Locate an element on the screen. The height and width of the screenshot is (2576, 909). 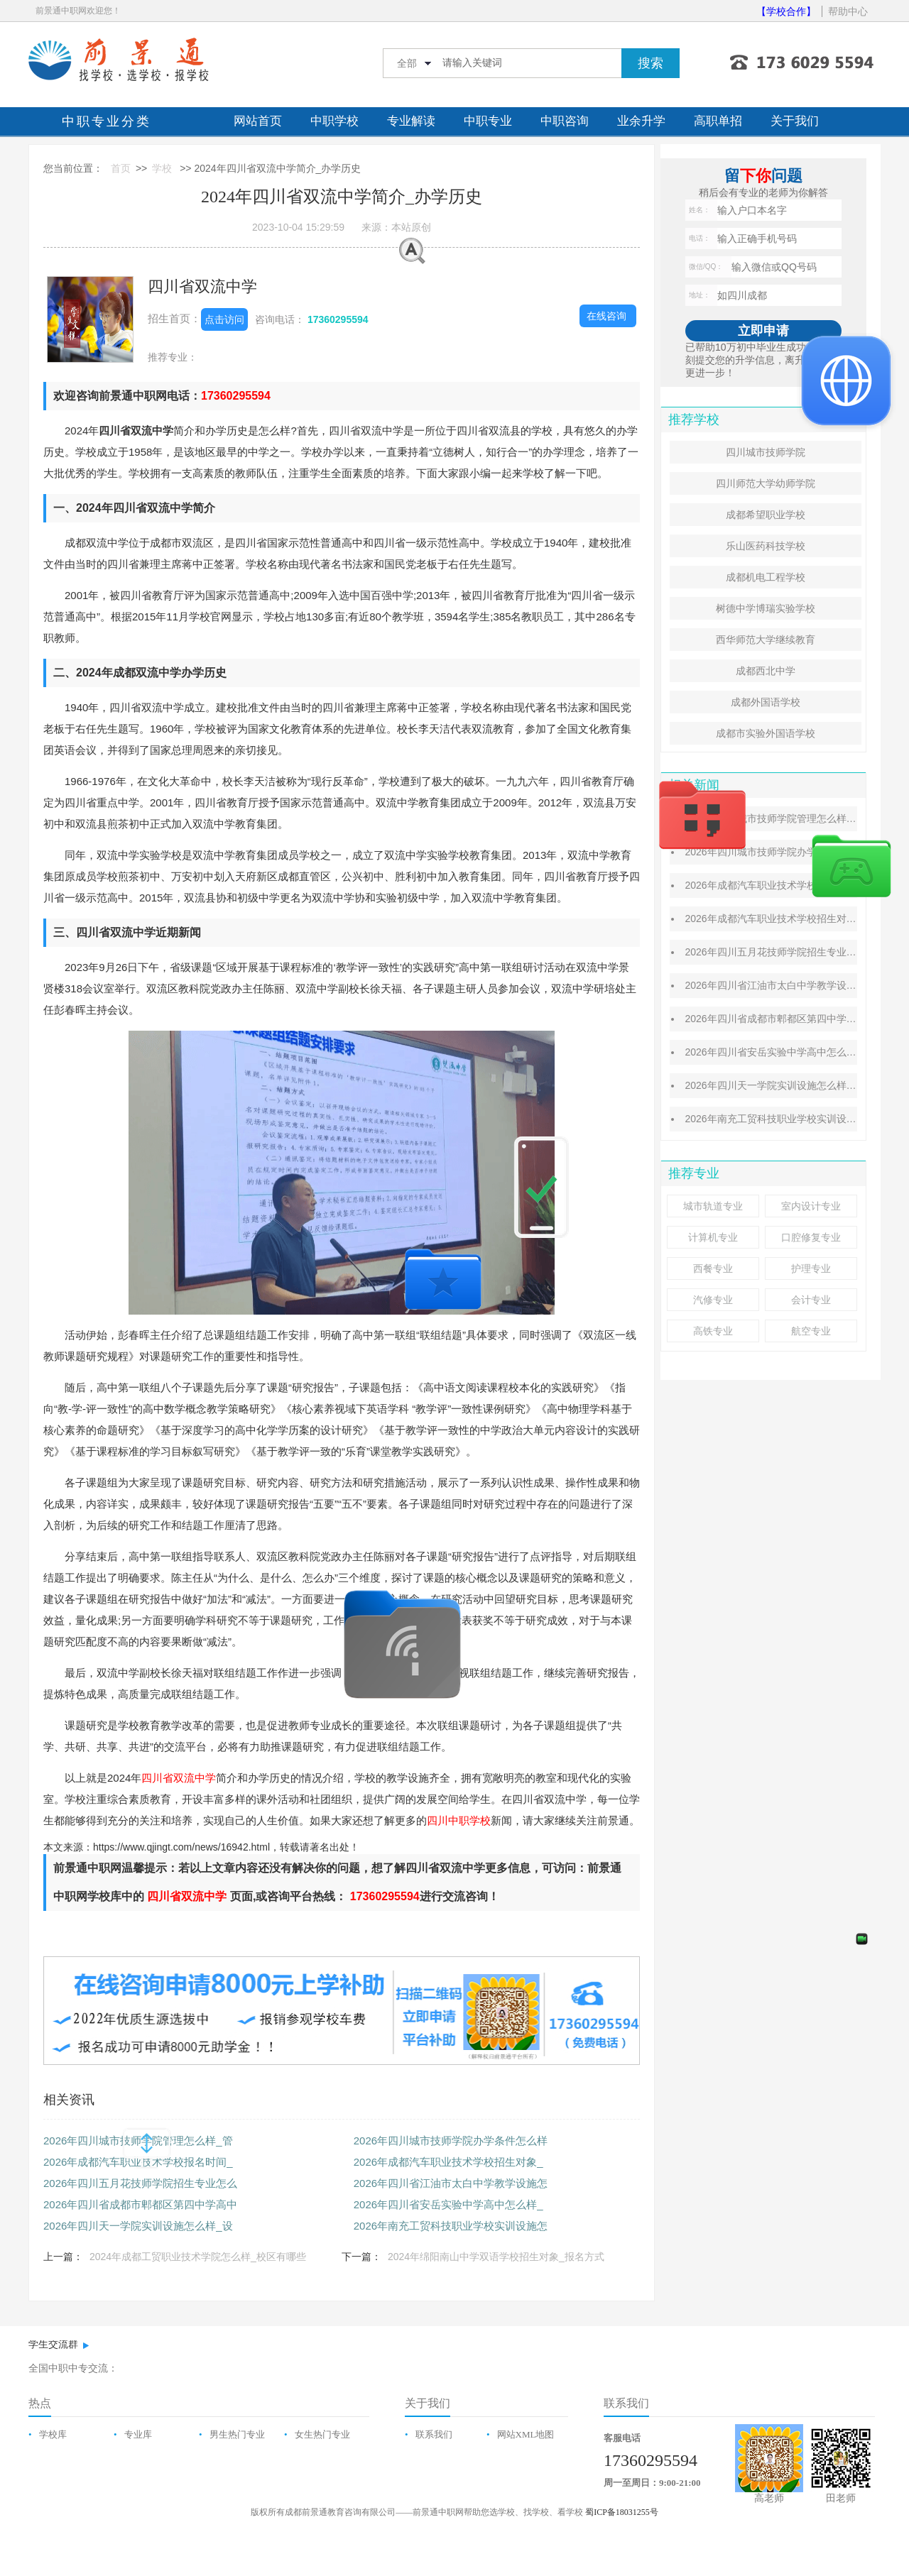
open your games folder is located at coordinates (851, 866).